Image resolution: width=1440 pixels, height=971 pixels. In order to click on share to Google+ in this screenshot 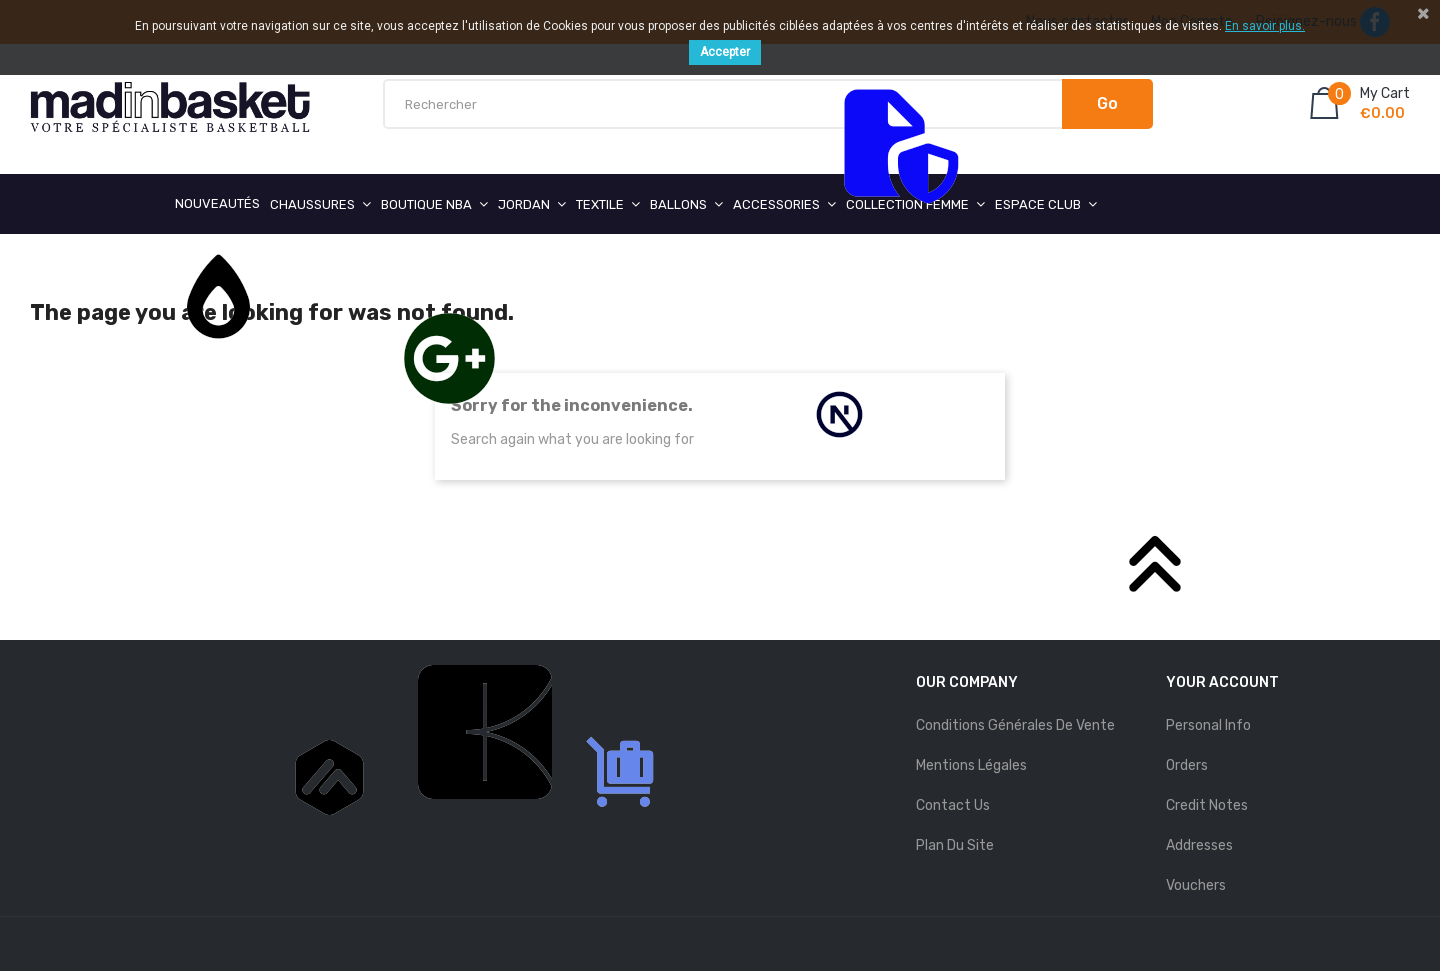, I will do `click(449, 358)`.